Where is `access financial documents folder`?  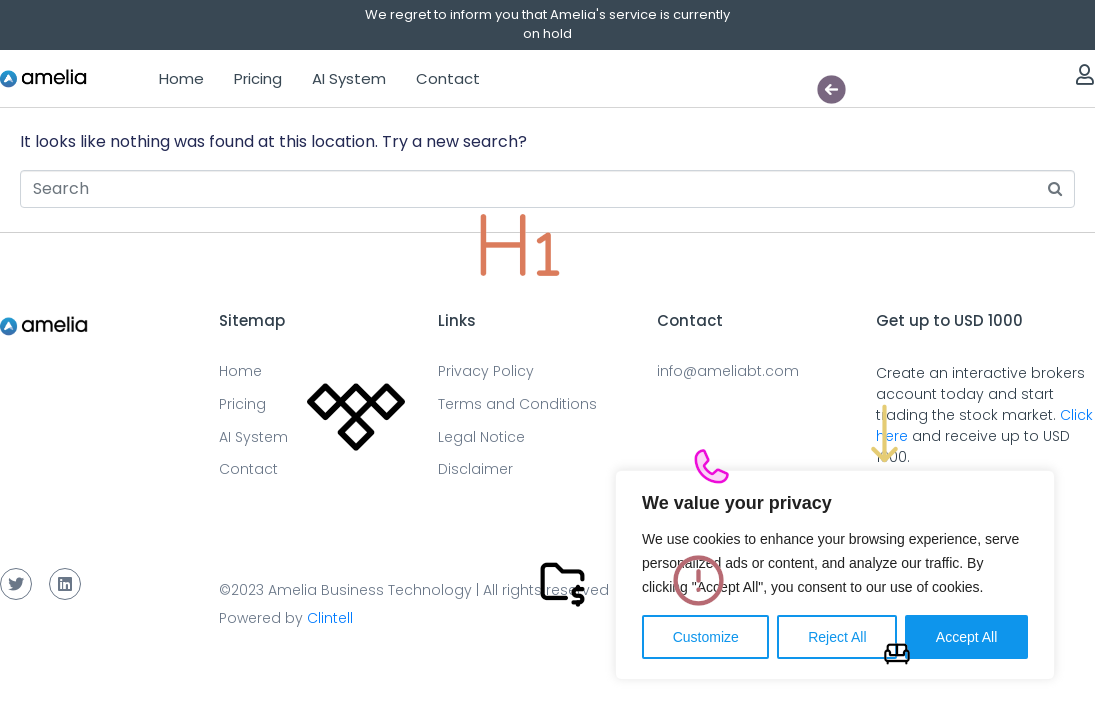 access financial documents folder is located at coordinates (562, 582).